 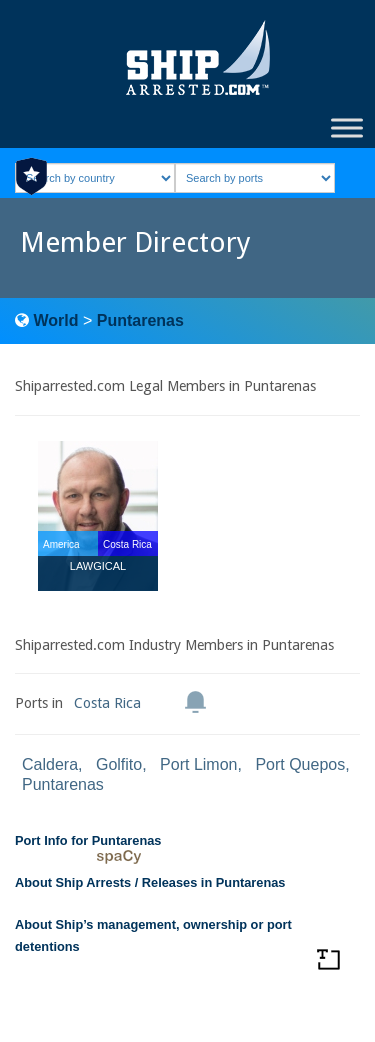 What do you see at coordinates (329, 960) in the screenshot?
I see `insert a text block or text box` at bounding box center [329, 960].